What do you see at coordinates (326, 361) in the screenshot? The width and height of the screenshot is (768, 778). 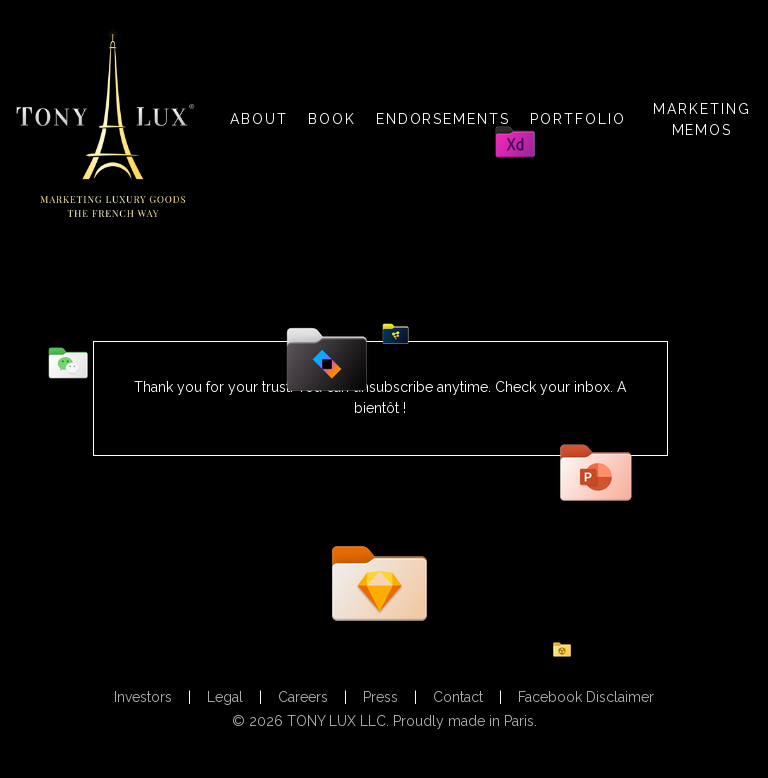 I see `folder containing JetBrains Ktor project files` at bounding box center [326, 361].